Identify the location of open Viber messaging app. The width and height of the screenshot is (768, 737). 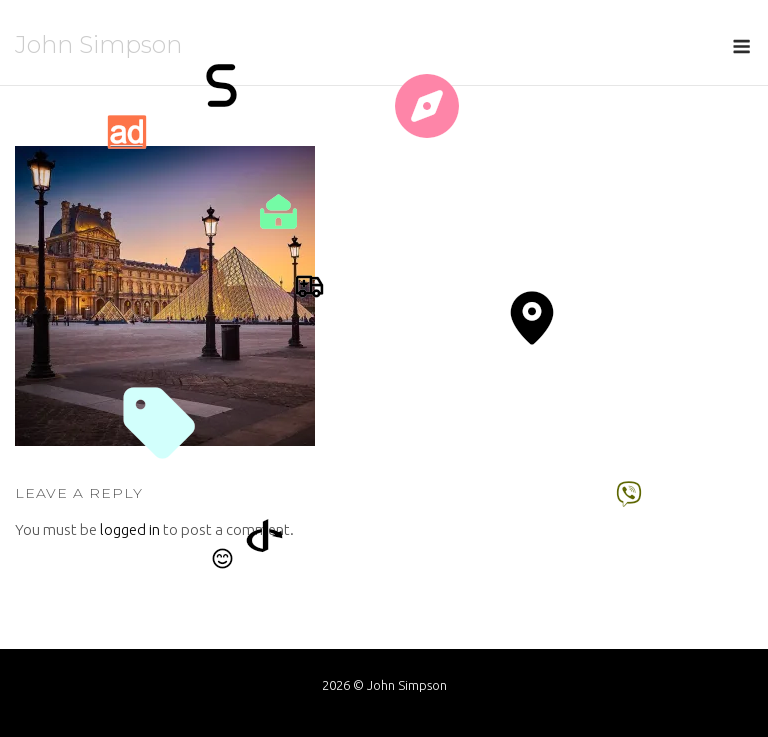
(629, 494).